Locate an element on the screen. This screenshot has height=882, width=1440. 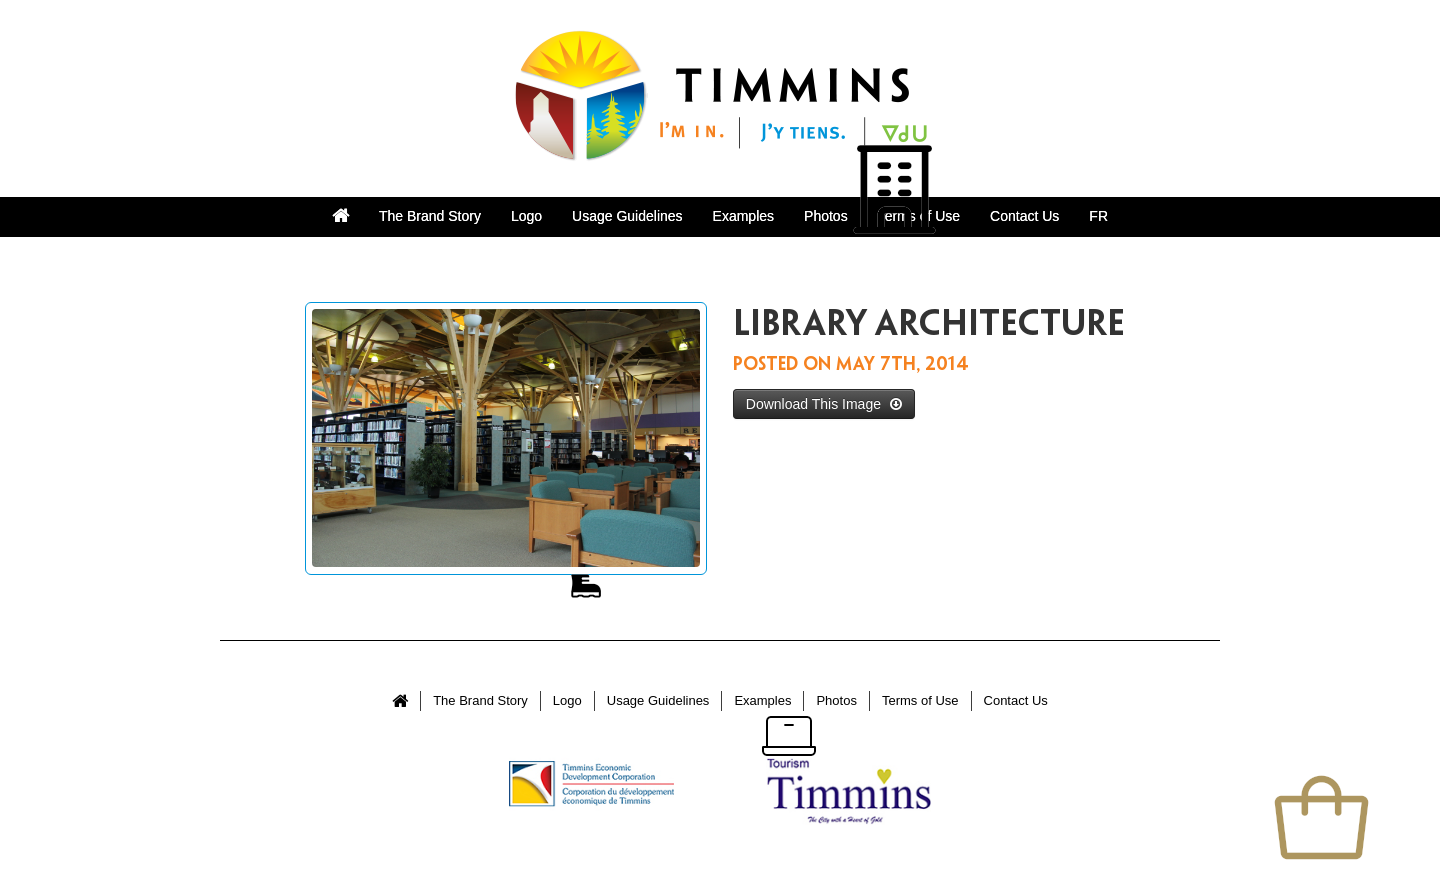
view your shopping bag is located at coordinates (1321, 822).